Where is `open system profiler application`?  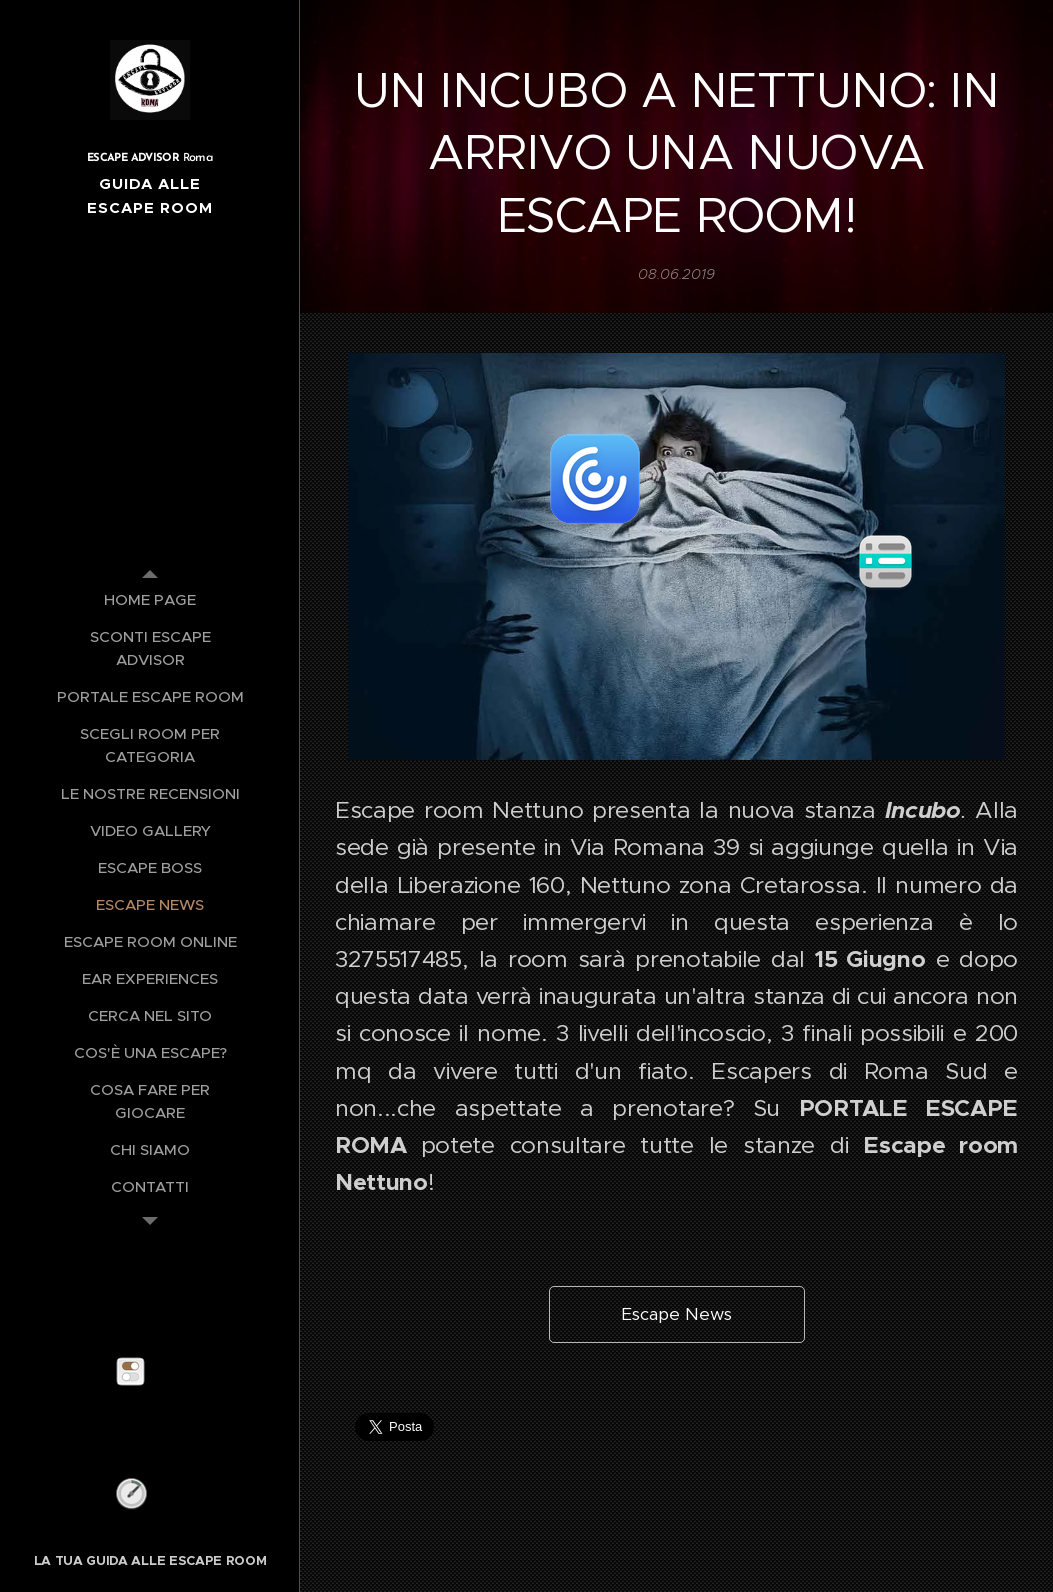 open system profiler application is located at coordinates (131, 1493).